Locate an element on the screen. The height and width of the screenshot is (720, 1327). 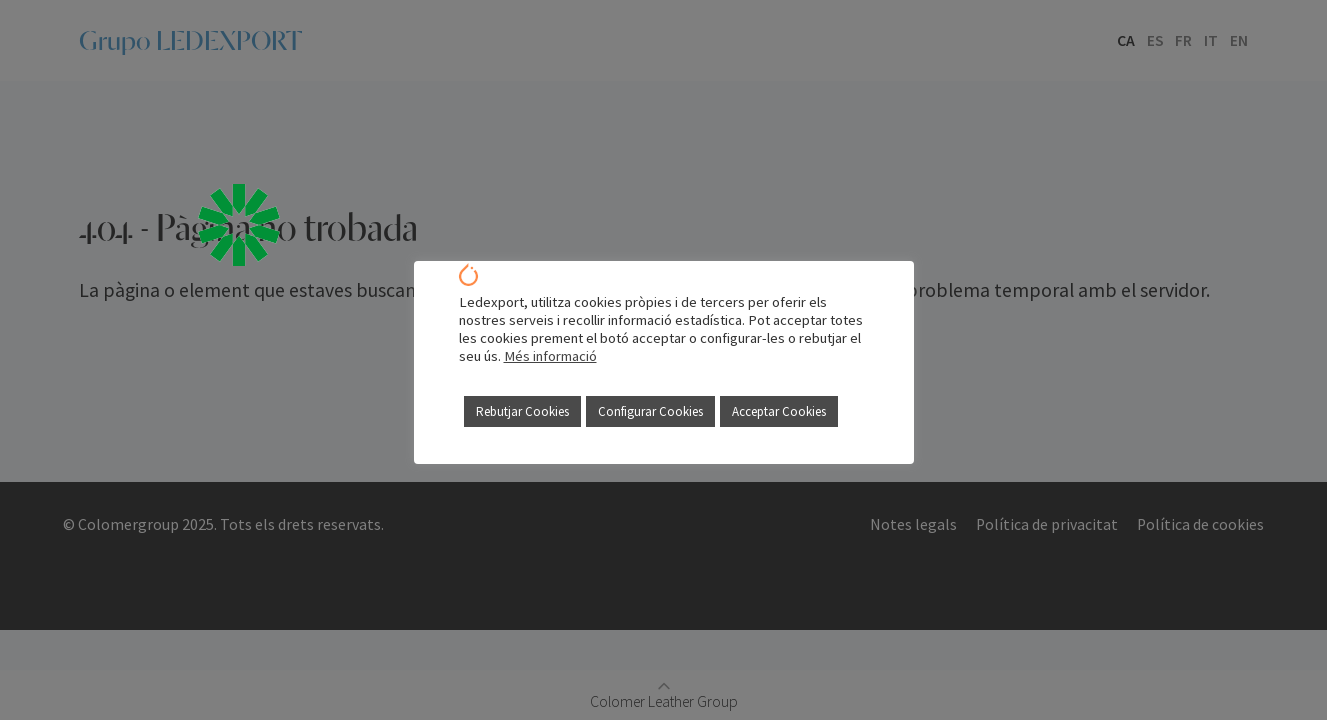
JSON Web Tokens (JWT) technology or integration is located at coordinates (239, 225).